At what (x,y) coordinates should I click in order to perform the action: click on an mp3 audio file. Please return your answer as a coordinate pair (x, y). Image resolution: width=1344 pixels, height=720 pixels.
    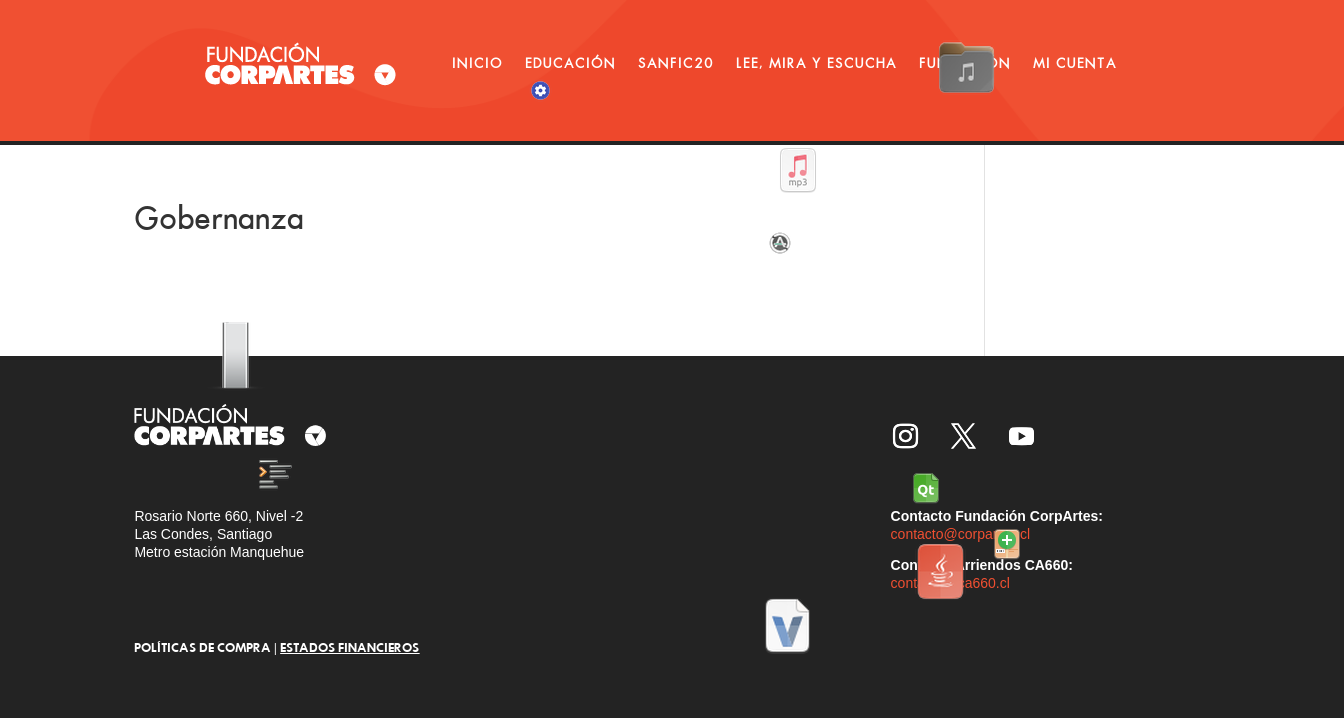
    Looking at the image, I should click on (798, 170).